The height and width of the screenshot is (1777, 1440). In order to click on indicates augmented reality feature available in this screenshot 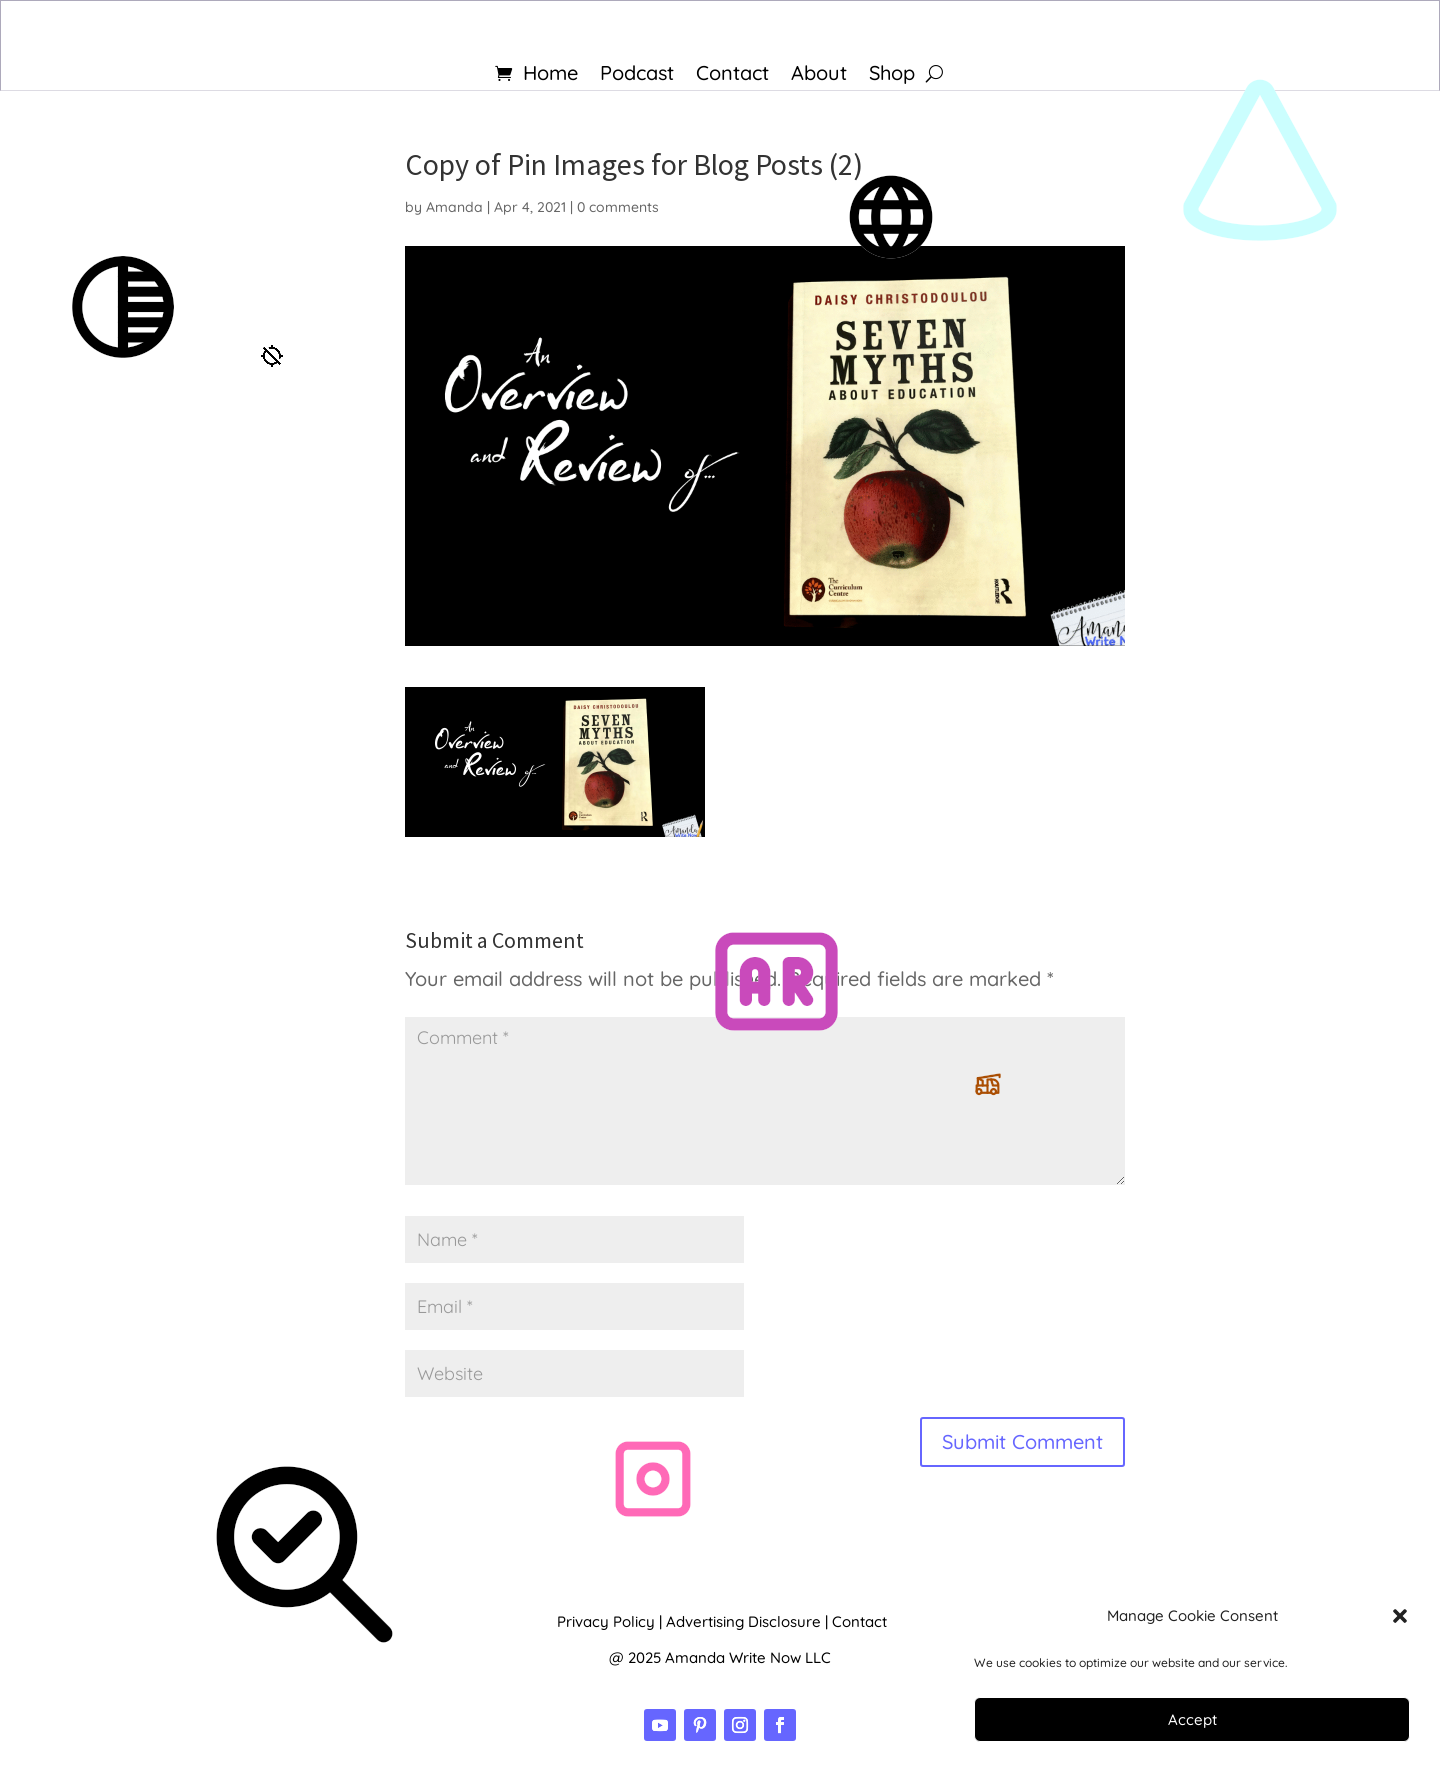, I will do `click(776, 981)`.